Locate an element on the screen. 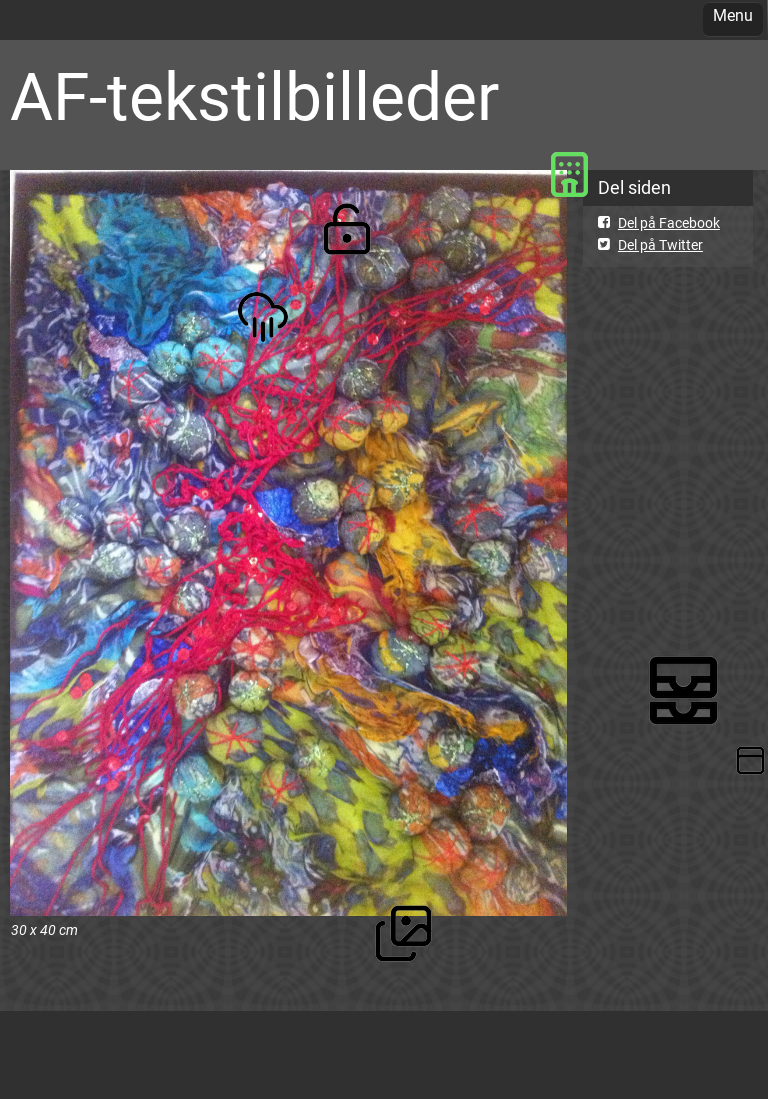 The width and height of the screenshot is (768, 1099). view photo gallery is located at coordinates (403, 933).